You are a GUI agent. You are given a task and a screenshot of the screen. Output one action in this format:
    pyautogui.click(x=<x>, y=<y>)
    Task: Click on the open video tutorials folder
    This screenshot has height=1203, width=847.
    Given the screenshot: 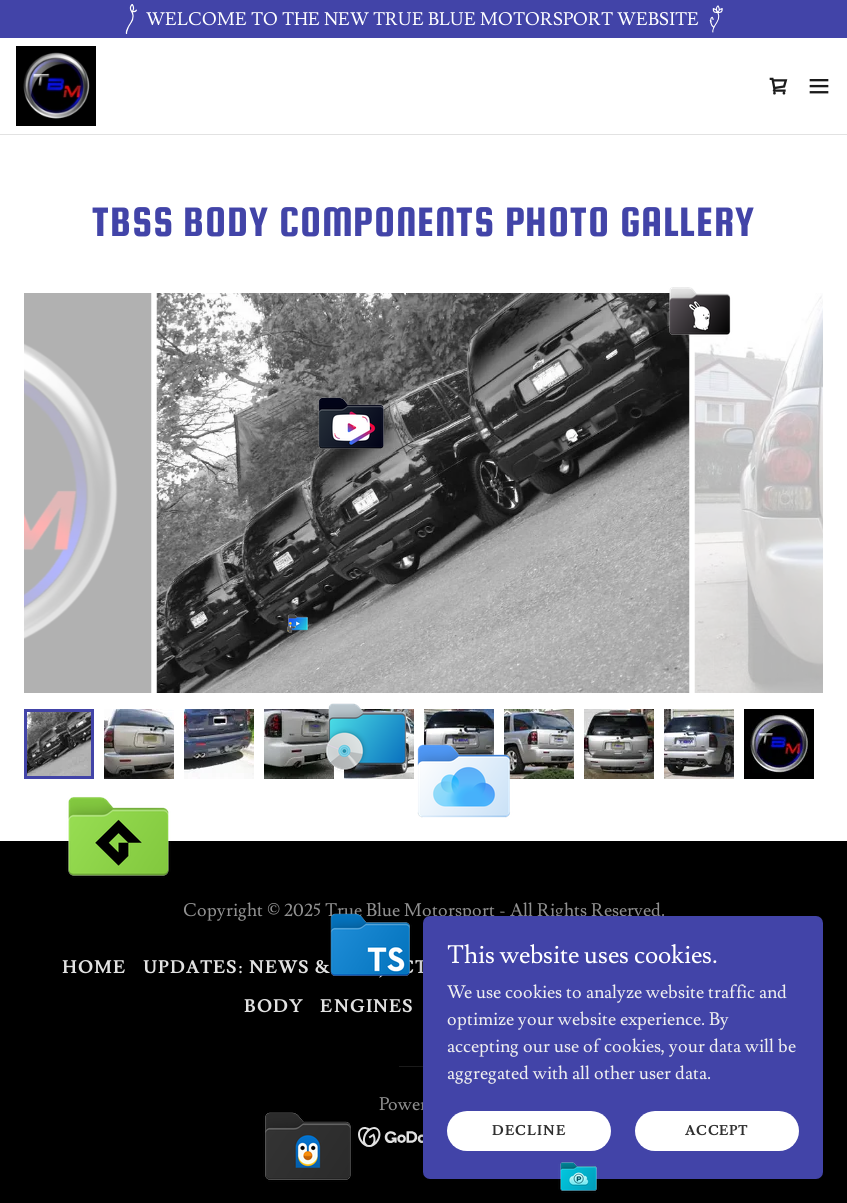 What is the action you would take?
    pyautogui.click(x=298, y=623)
    